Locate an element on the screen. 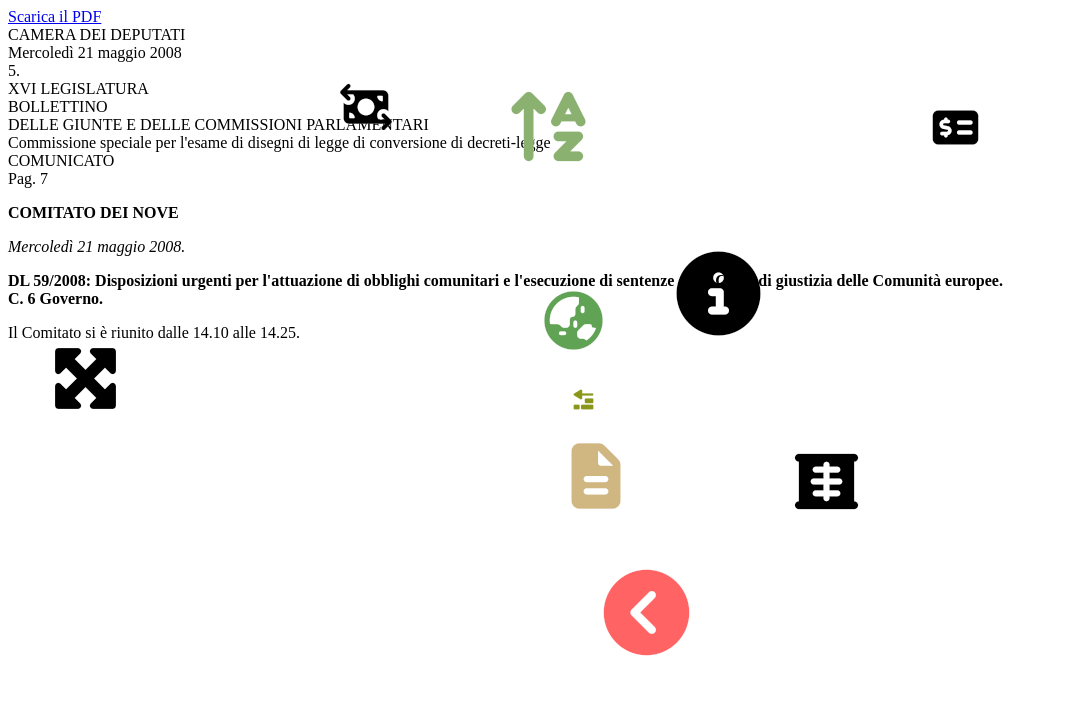  view x-ray or medical imaging results is located at coordinates (826, 481).